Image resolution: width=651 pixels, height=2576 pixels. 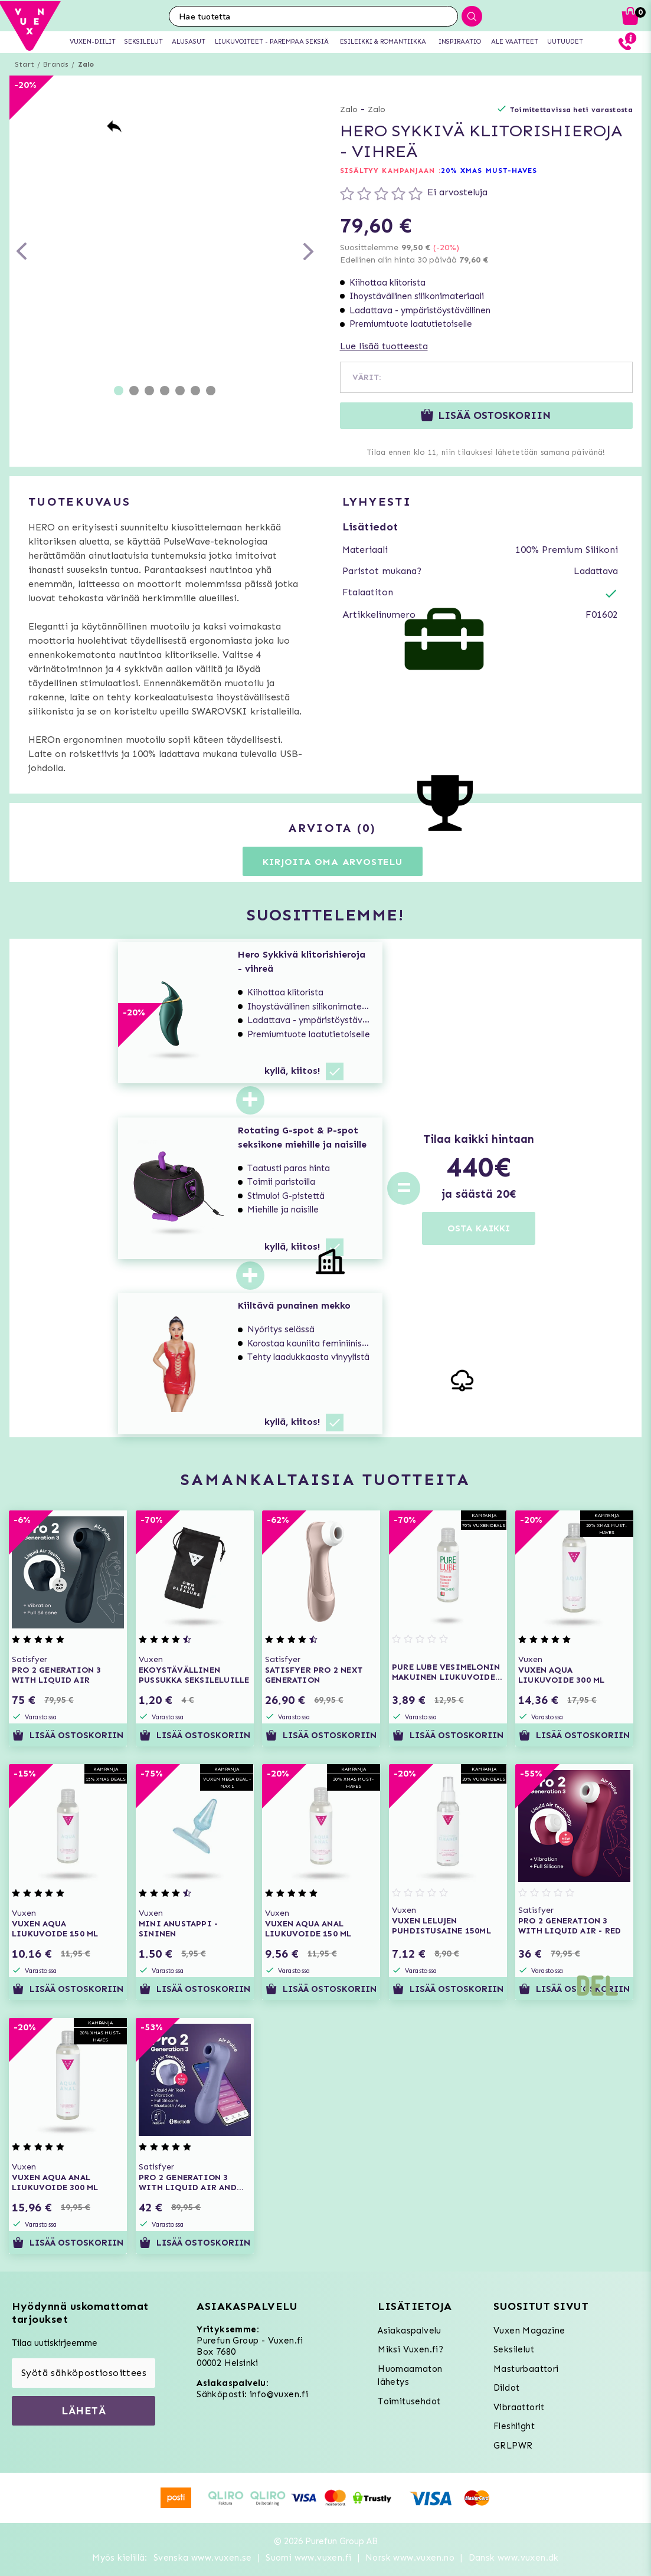 What do you see at coordinates (445, 803) in the screenshot?
I see `view achievements or awards` at bounding box center [445, 803].